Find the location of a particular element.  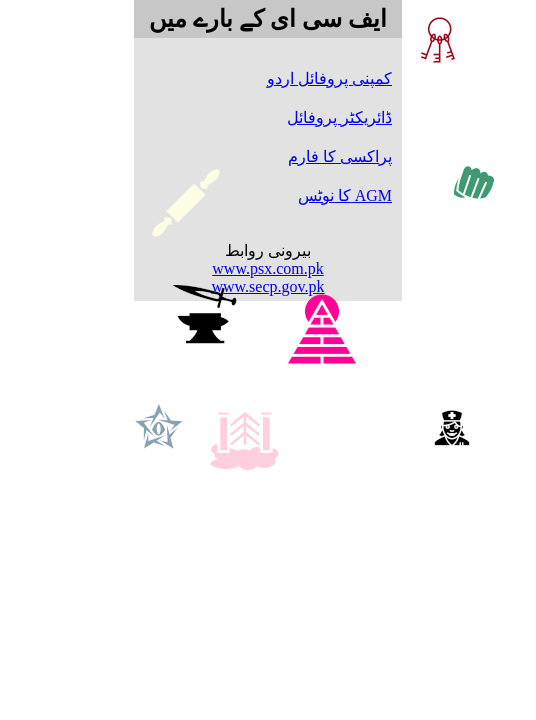

access afterlife or celestial realm in game is located at coordinates (245, 441).